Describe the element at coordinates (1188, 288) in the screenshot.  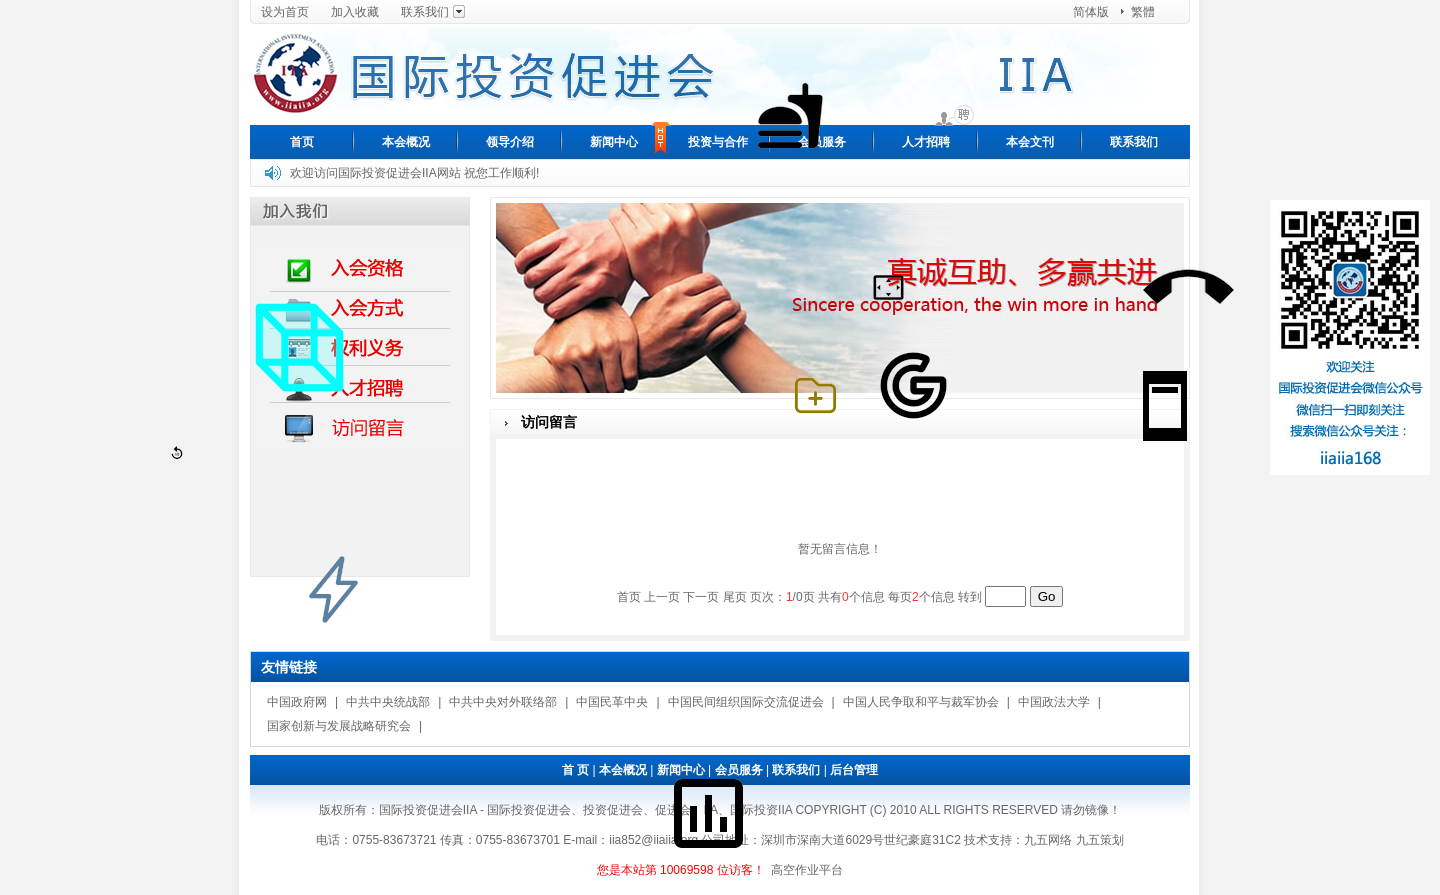
I see `end the current phone call` at that location.